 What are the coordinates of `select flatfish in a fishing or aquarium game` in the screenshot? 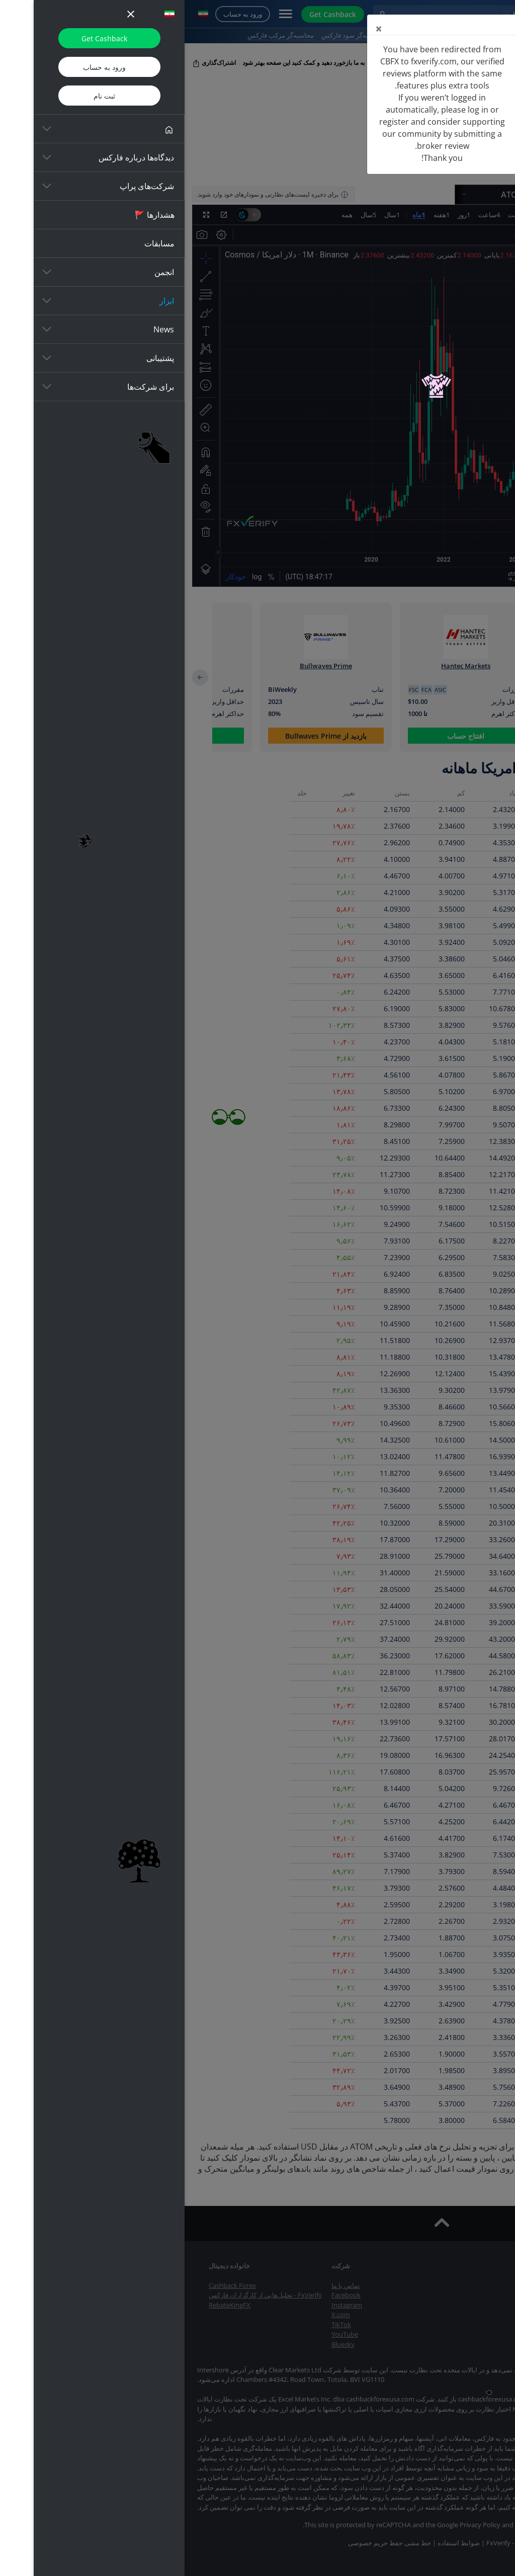 It's located at (489, 2392).